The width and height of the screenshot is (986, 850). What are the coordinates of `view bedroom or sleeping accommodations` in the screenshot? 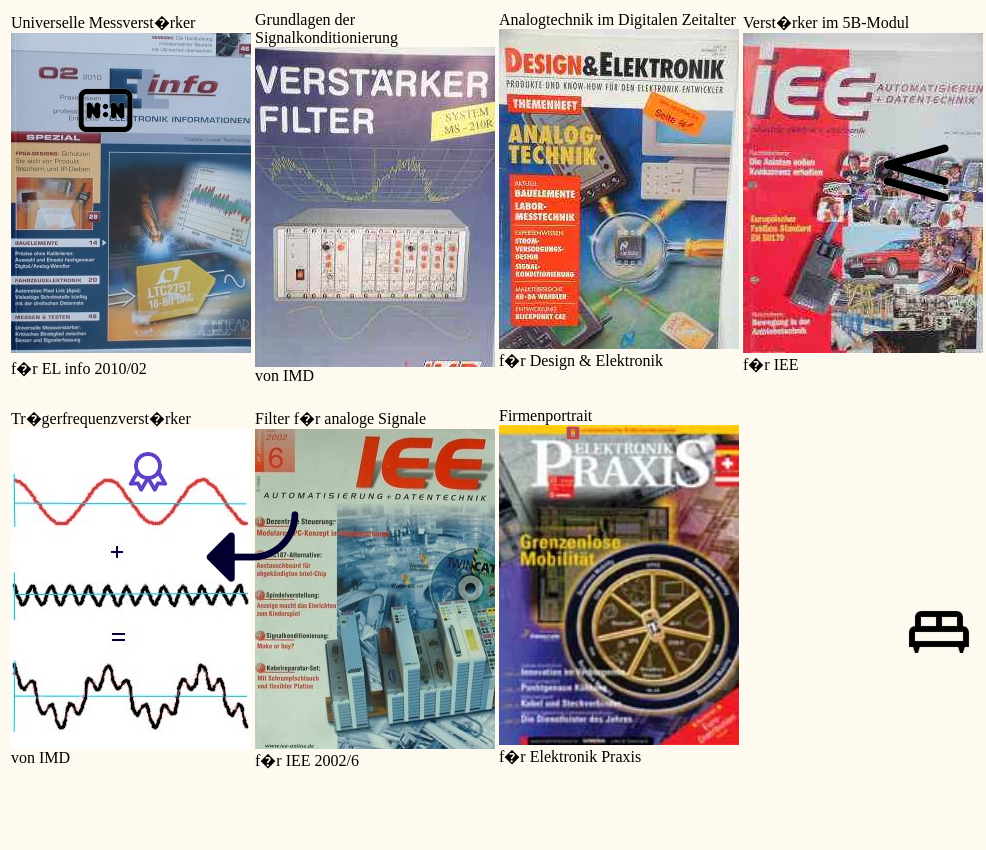 It's located at (939, 632).